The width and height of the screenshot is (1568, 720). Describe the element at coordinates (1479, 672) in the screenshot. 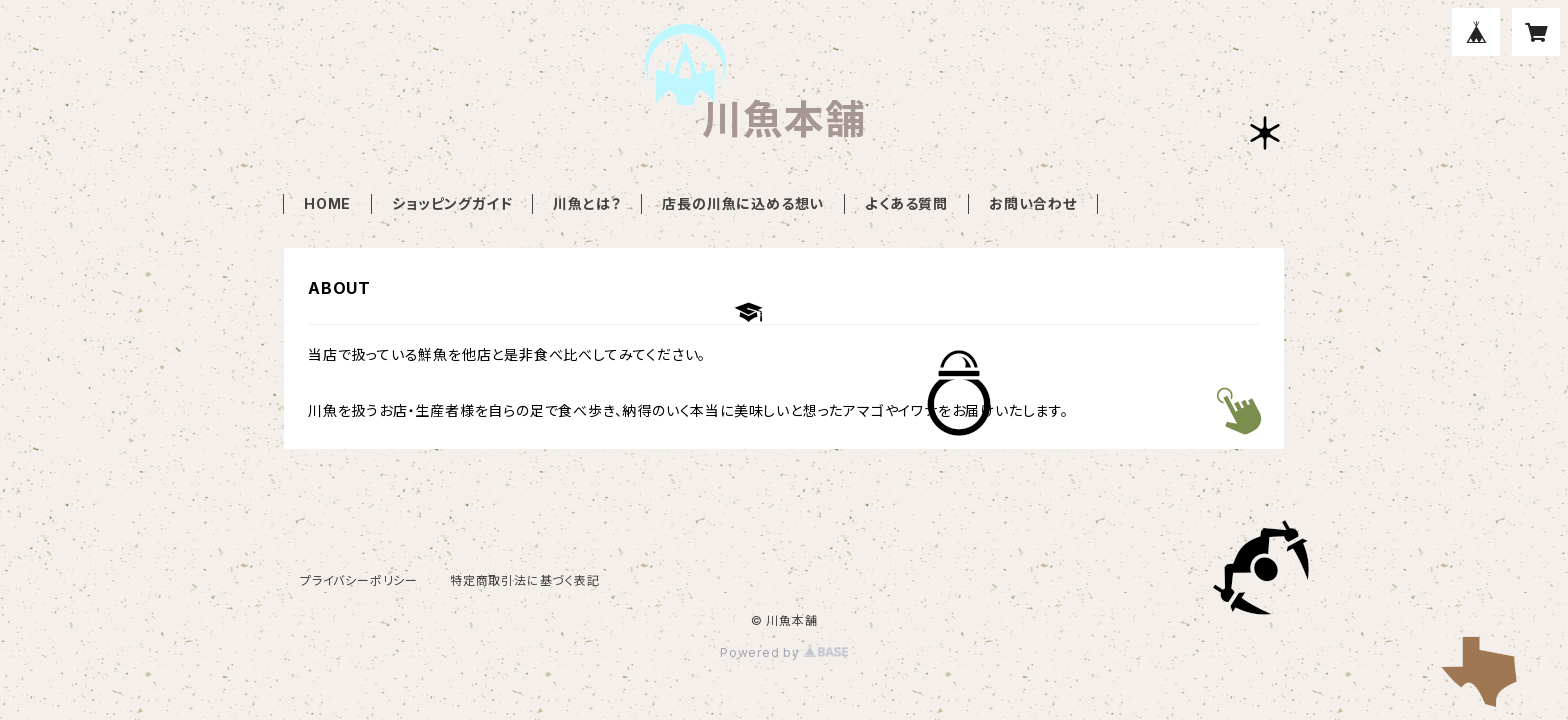

I see `select texas as your region or state` at that location.